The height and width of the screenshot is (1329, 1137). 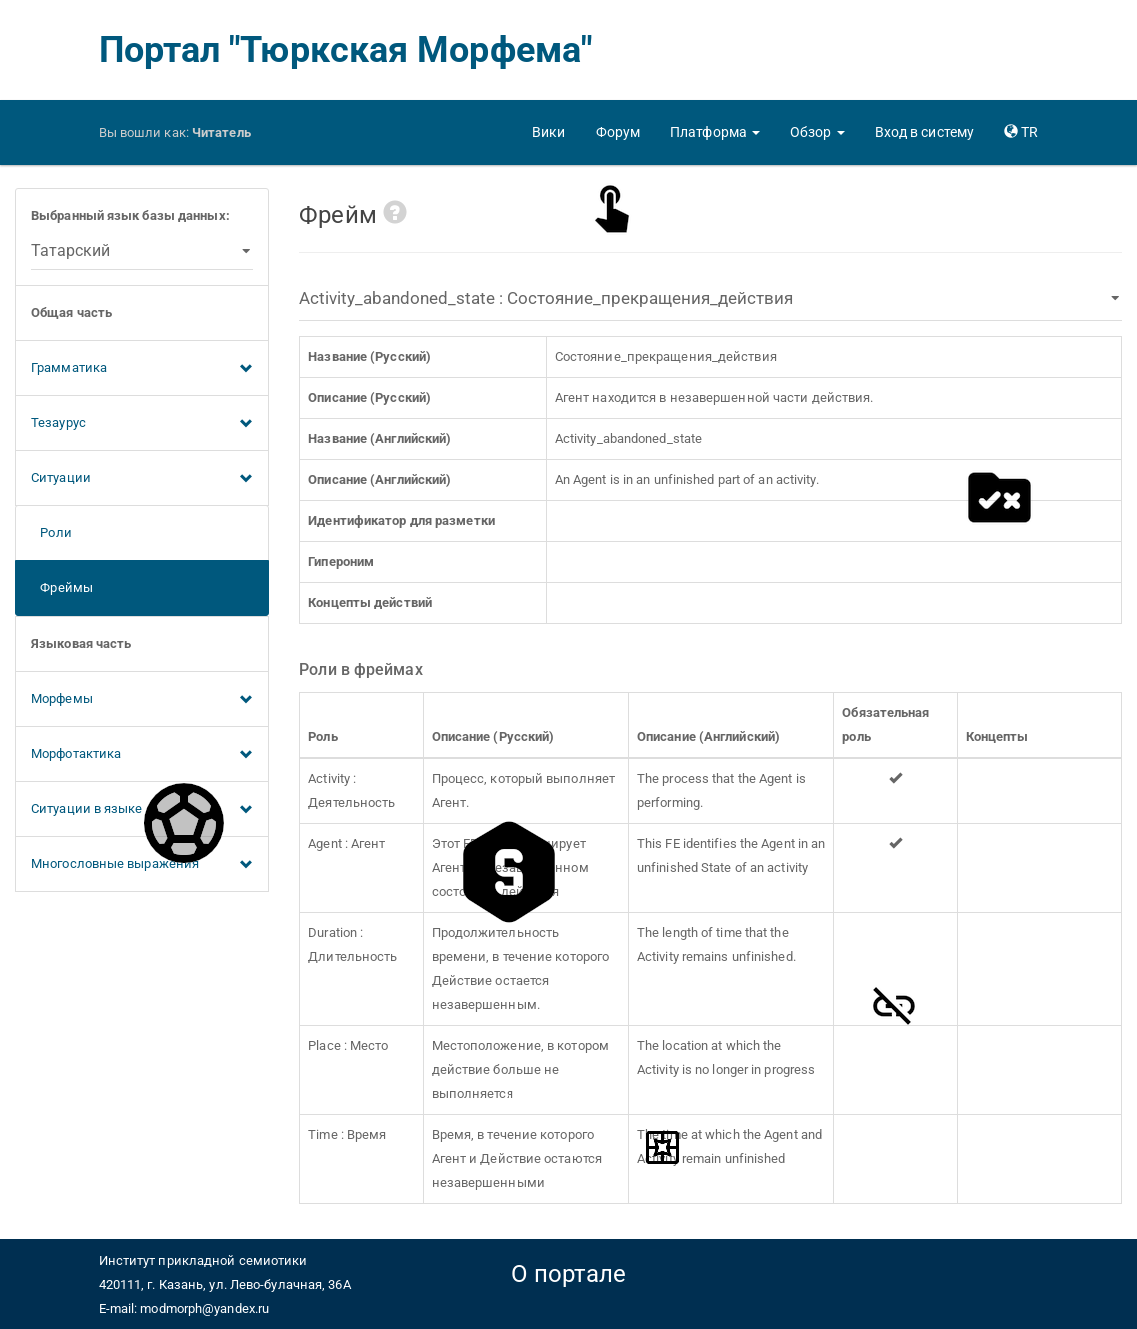 What do you see at coordinates (662, 1147) in the screenshot?
I see `view pages or documents` at bounding box center [662, 1147].